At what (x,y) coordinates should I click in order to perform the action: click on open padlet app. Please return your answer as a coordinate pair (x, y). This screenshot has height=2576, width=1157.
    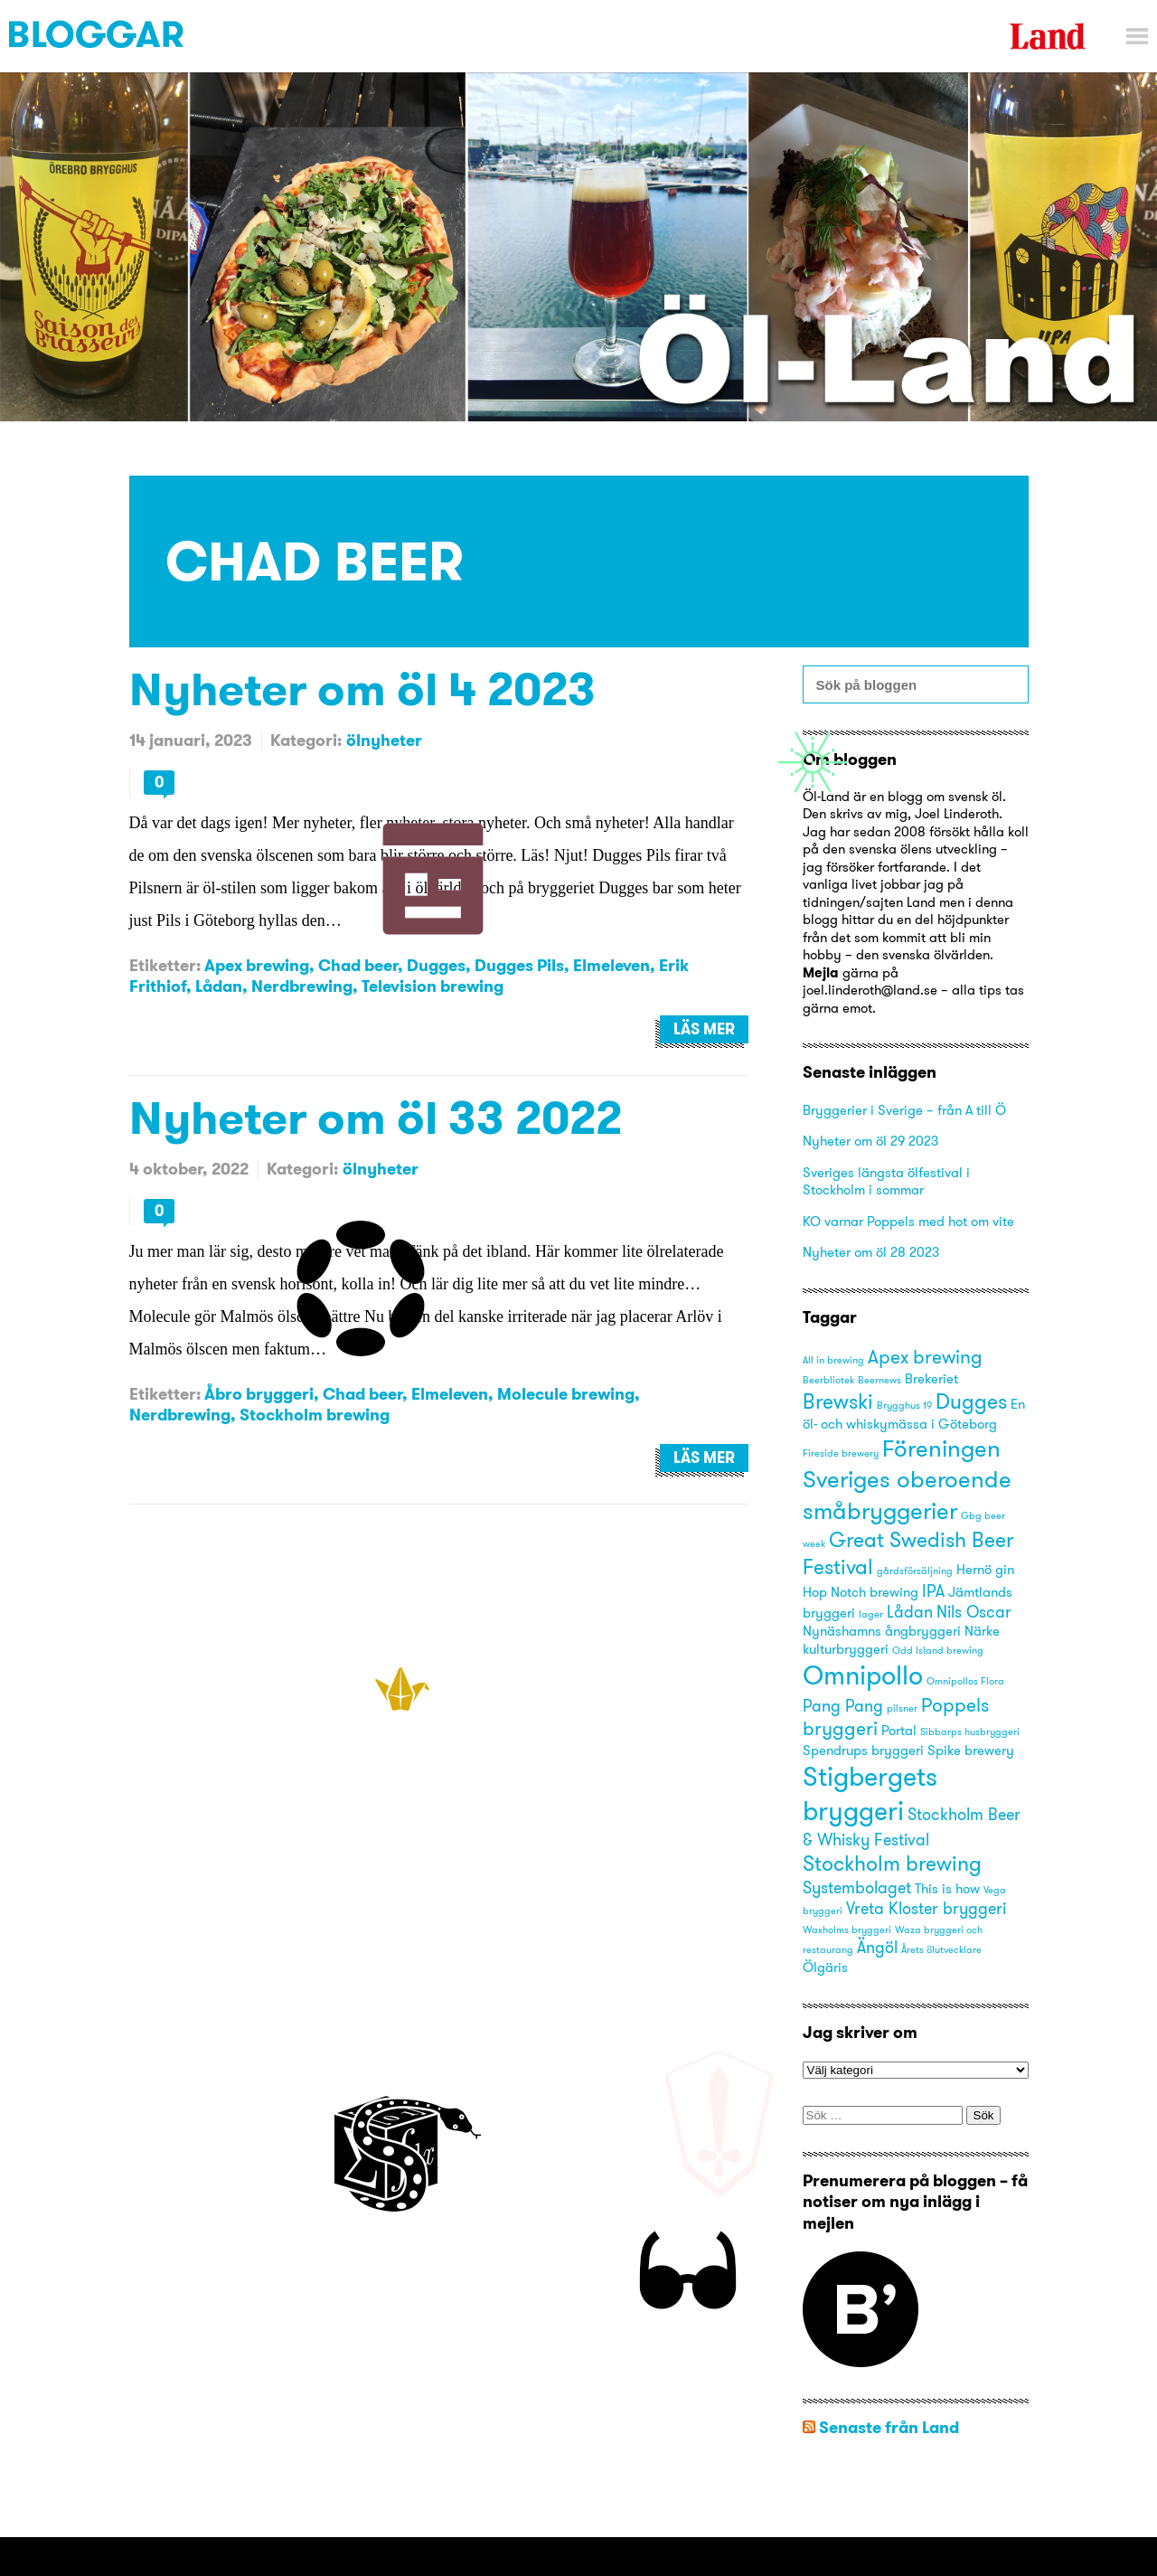
    Looking at the image, I should click on (402, 1689).